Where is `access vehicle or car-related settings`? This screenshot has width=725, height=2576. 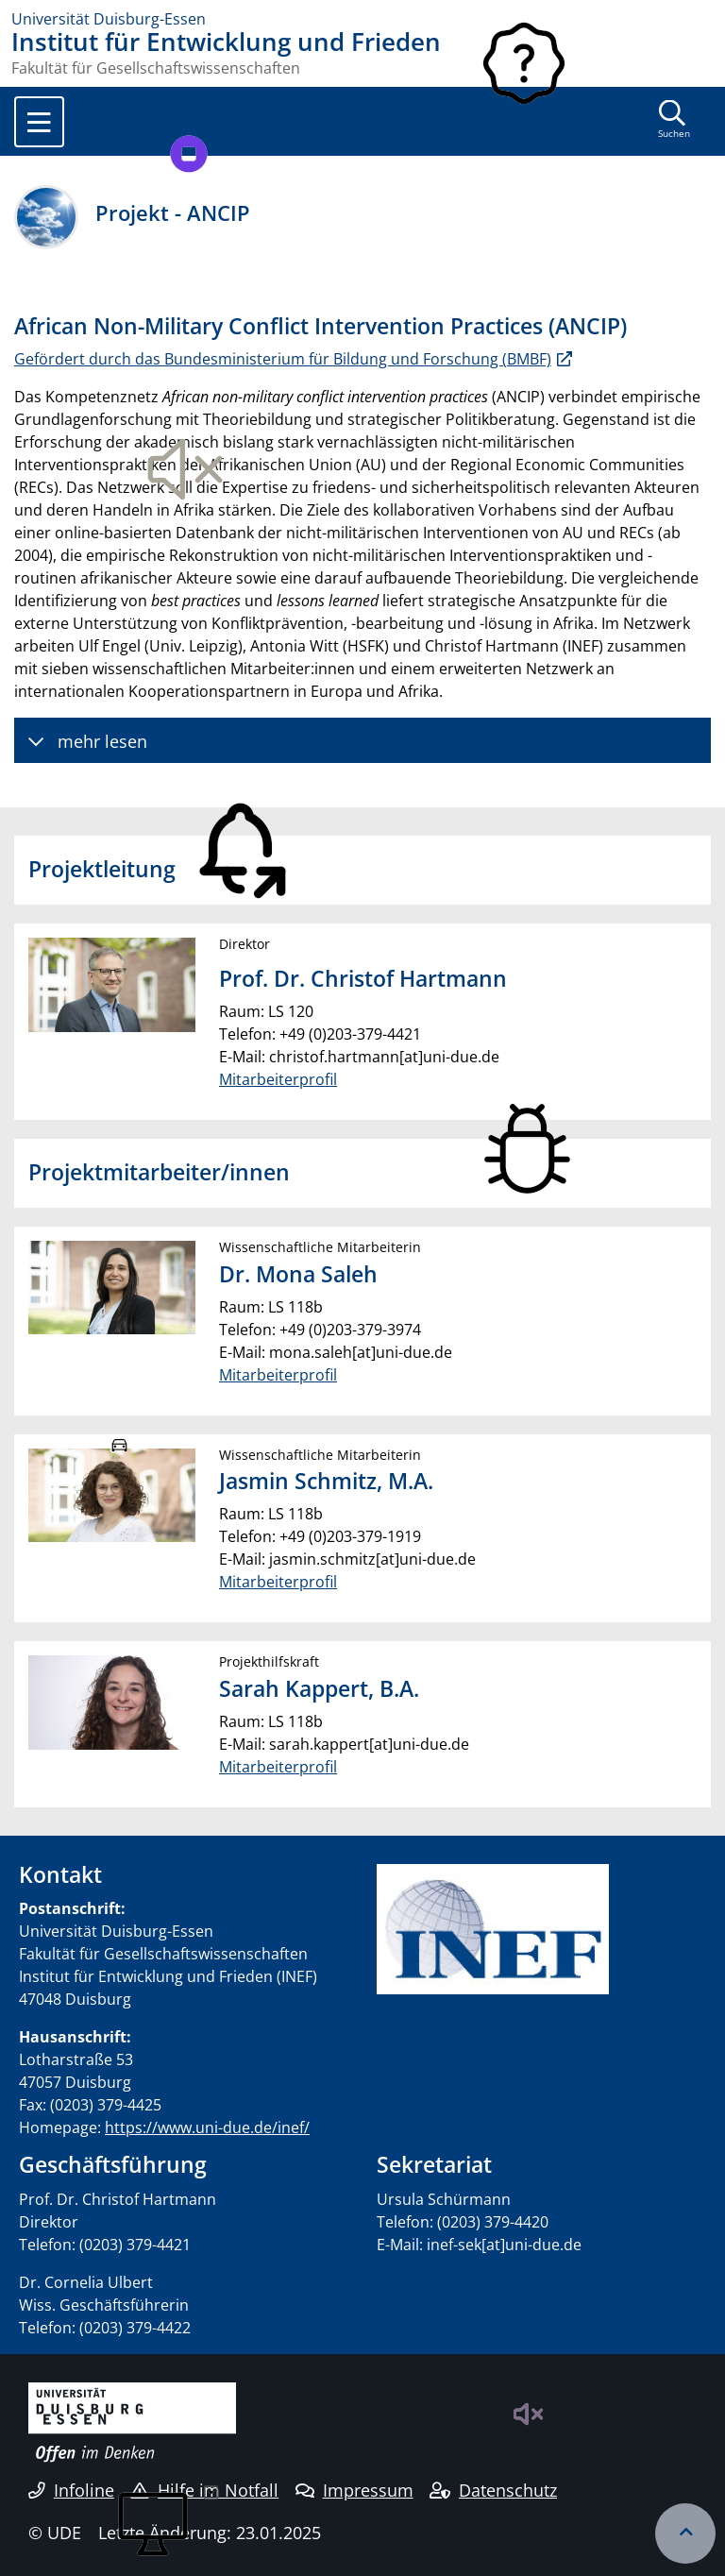 access vehicle or car-related settings is located at coordinates (119, 1445).